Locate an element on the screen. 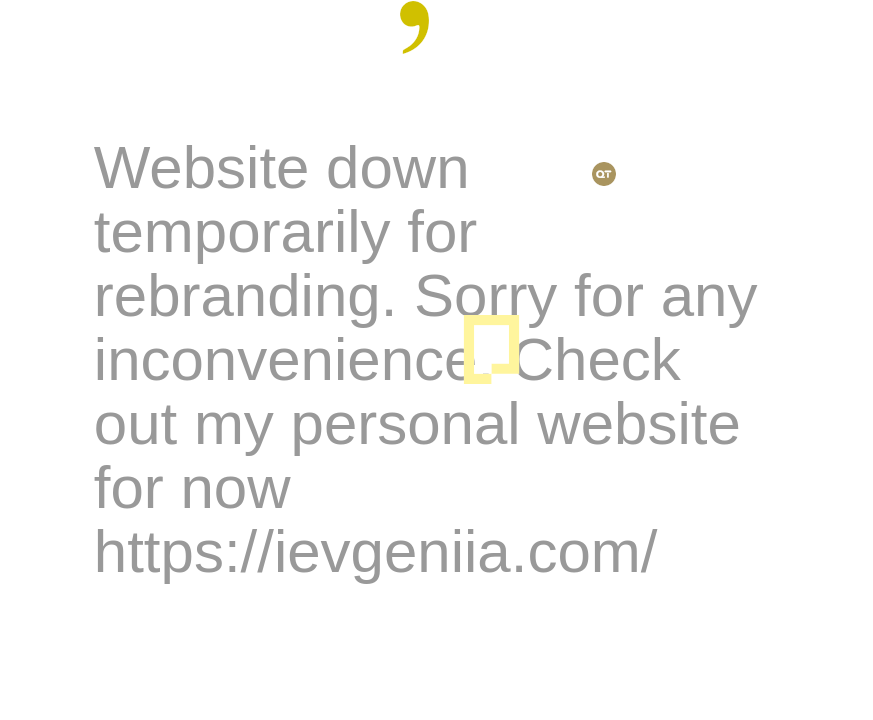 The image size is (873, 720). quicktype app or service logo is located at coordinates (604, 174).